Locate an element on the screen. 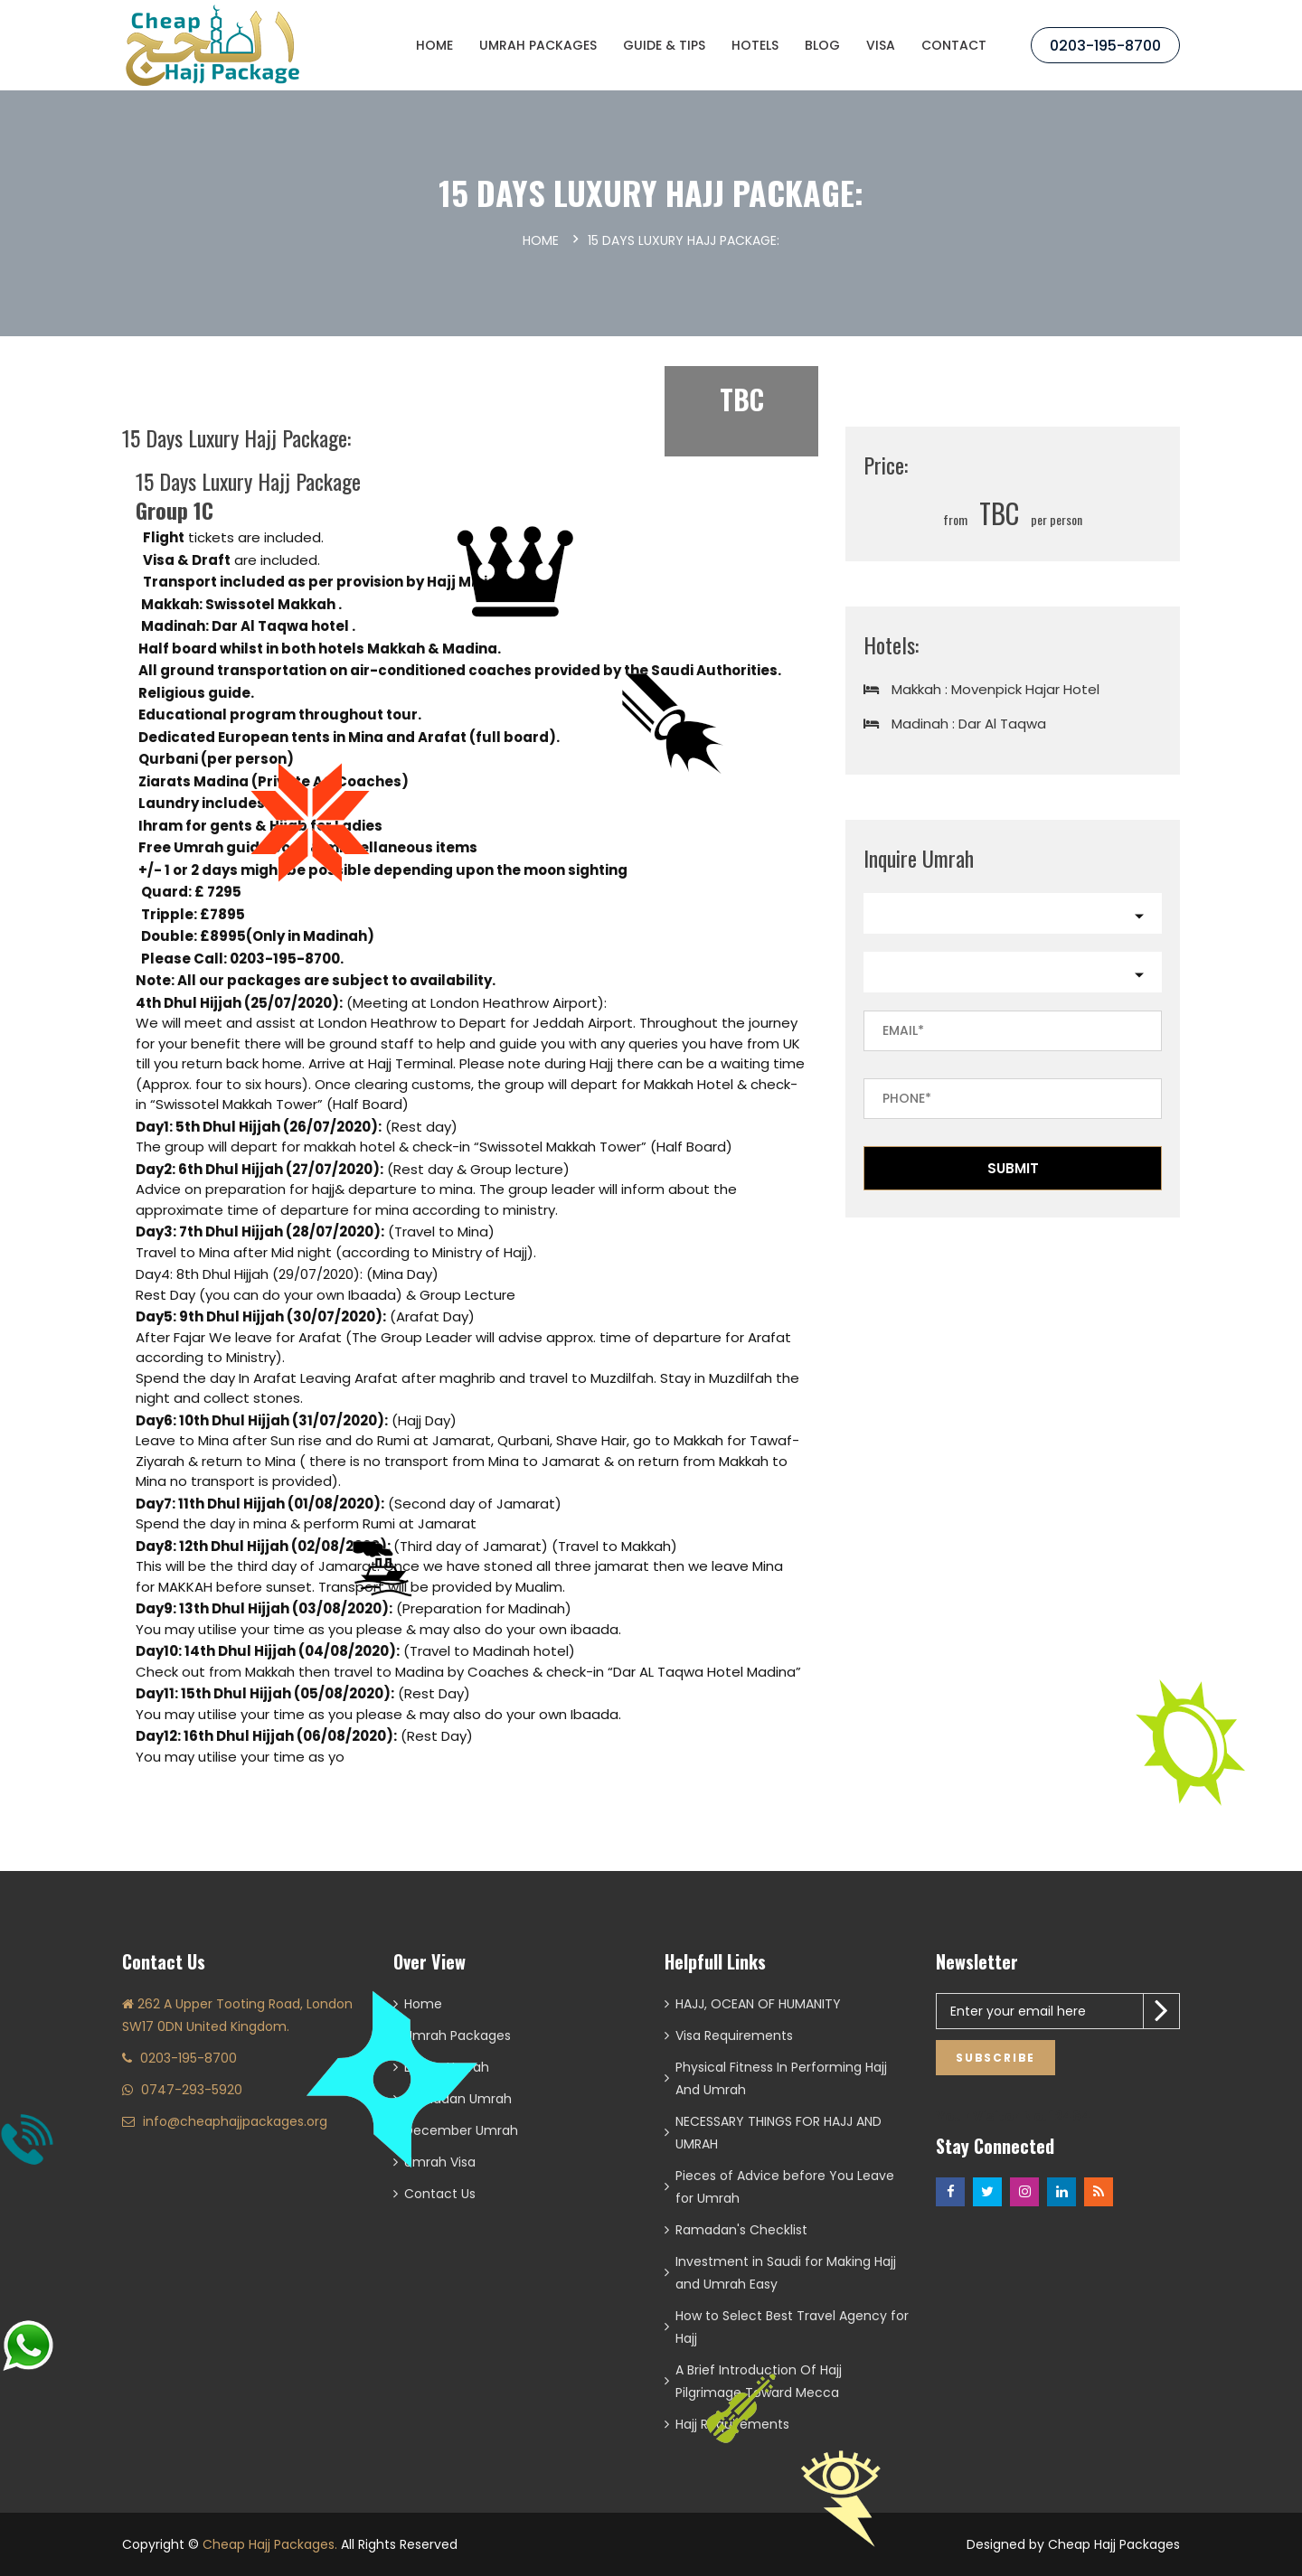  decorative tile pattern from azul board game is located at coordinates (310, 823).